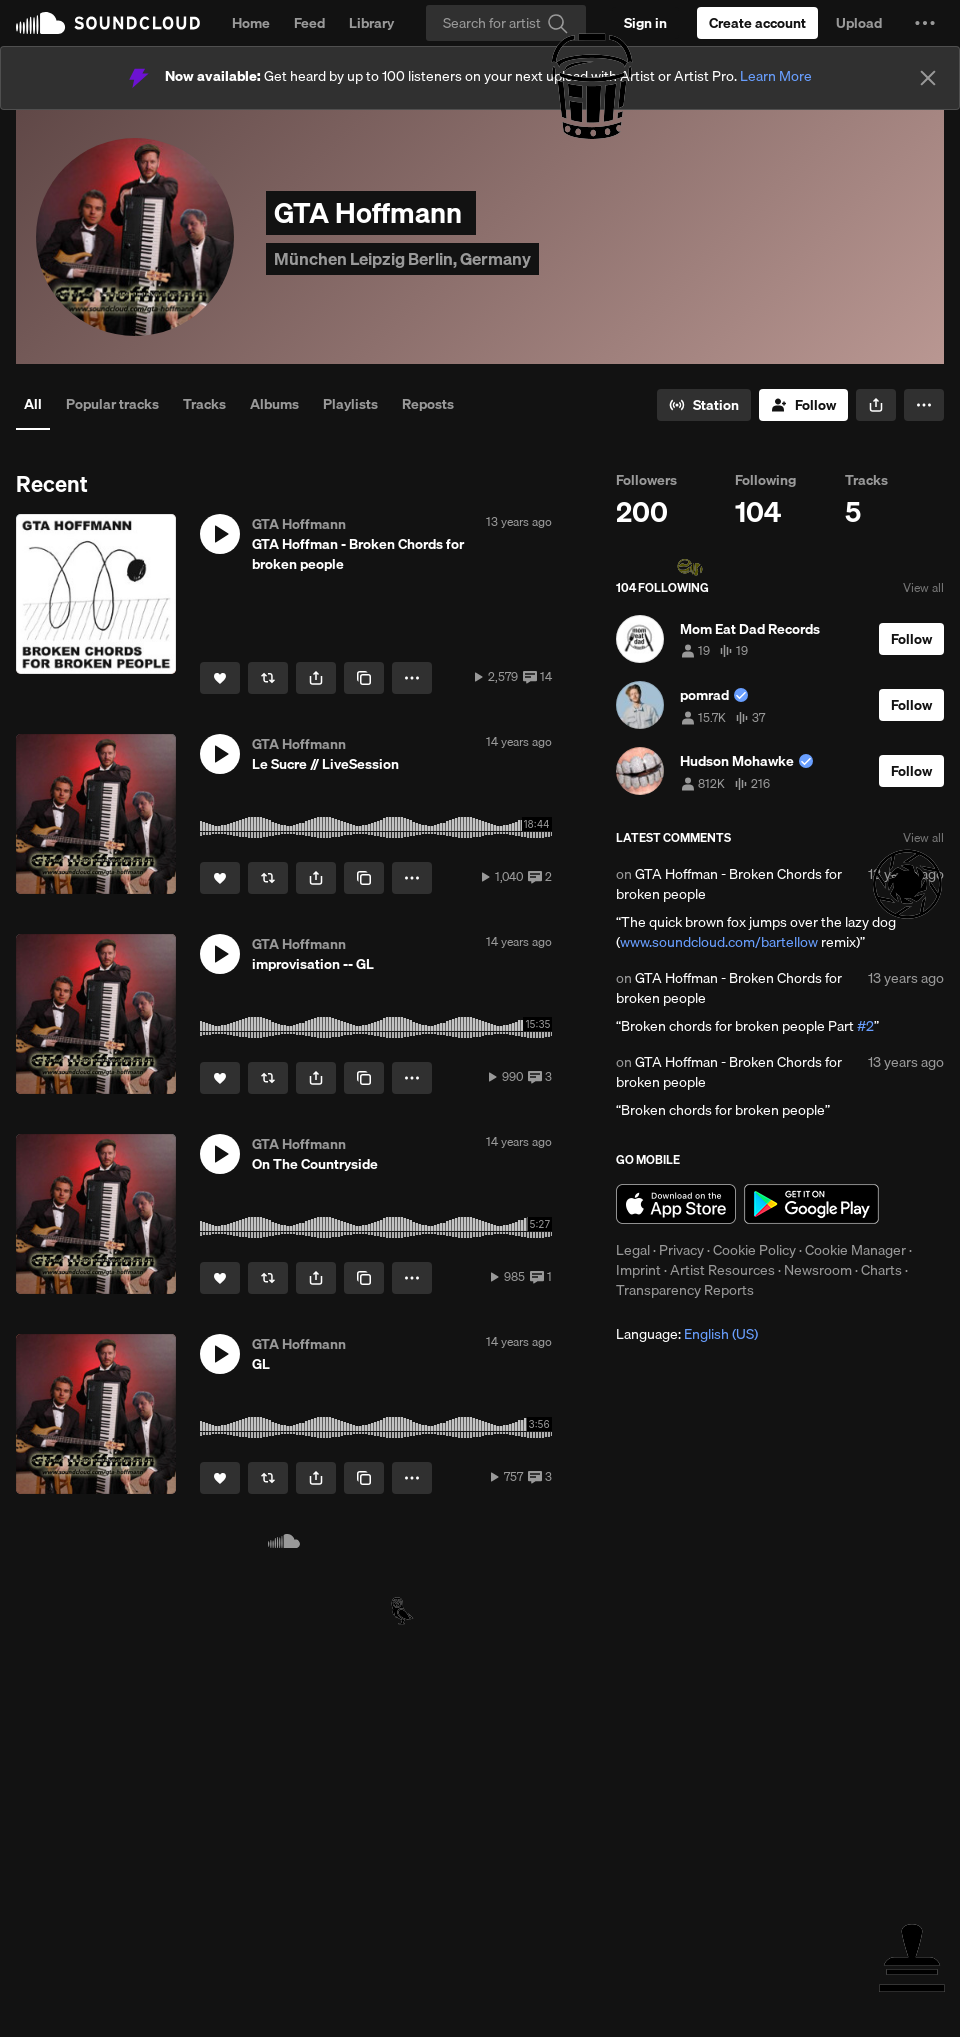  Describe the element at coordinates (690, 564) in the screenshot. I see `play a marble game` at that location.